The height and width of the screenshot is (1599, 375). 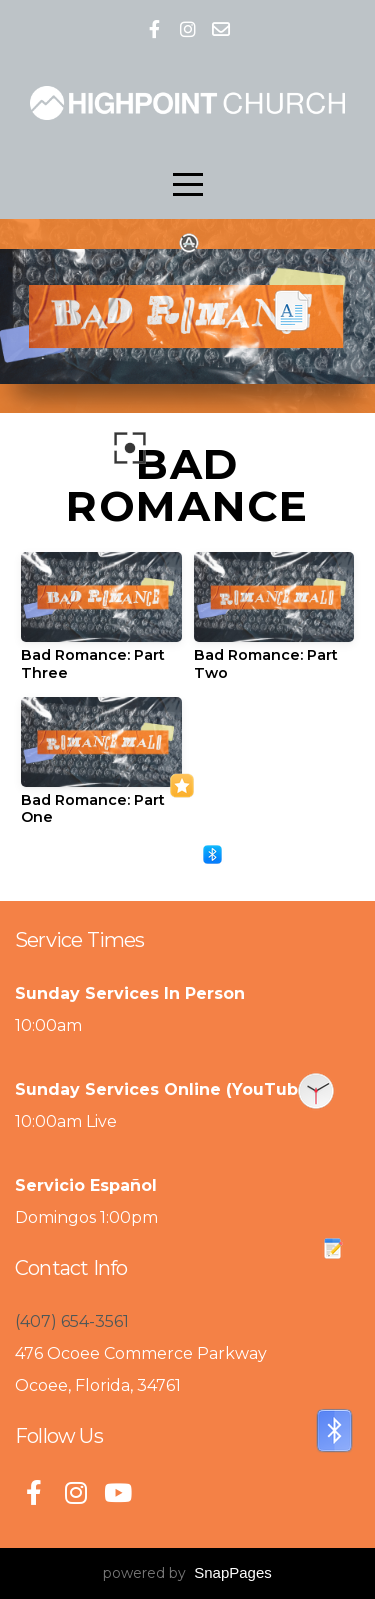 I want to click on access recently opened files and folders, so click(x=316, y=1091).